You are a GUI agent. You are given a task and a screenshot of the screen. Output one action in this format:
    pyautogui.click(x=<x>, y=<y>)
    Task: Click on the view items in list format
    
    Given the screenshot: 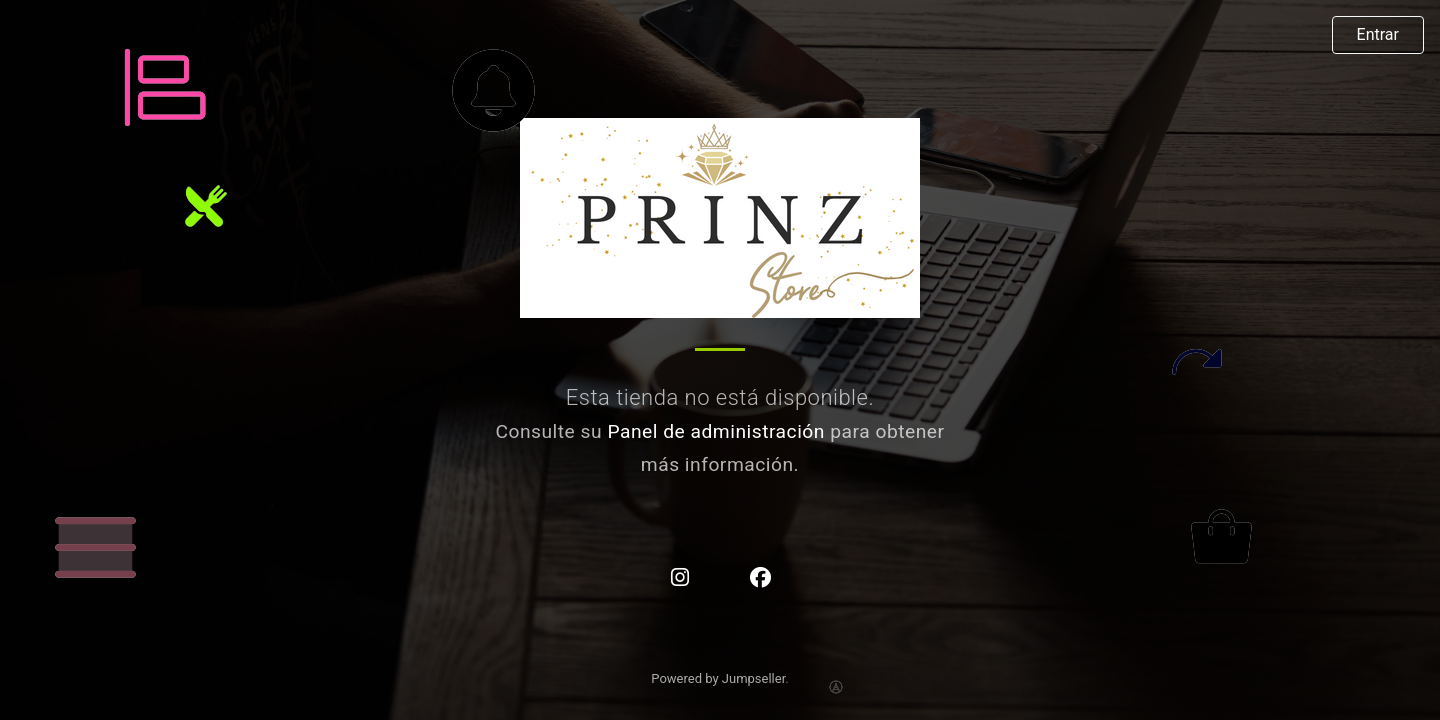 What is the action you would take?
    pyautogui.click(x=95, y=547)
    